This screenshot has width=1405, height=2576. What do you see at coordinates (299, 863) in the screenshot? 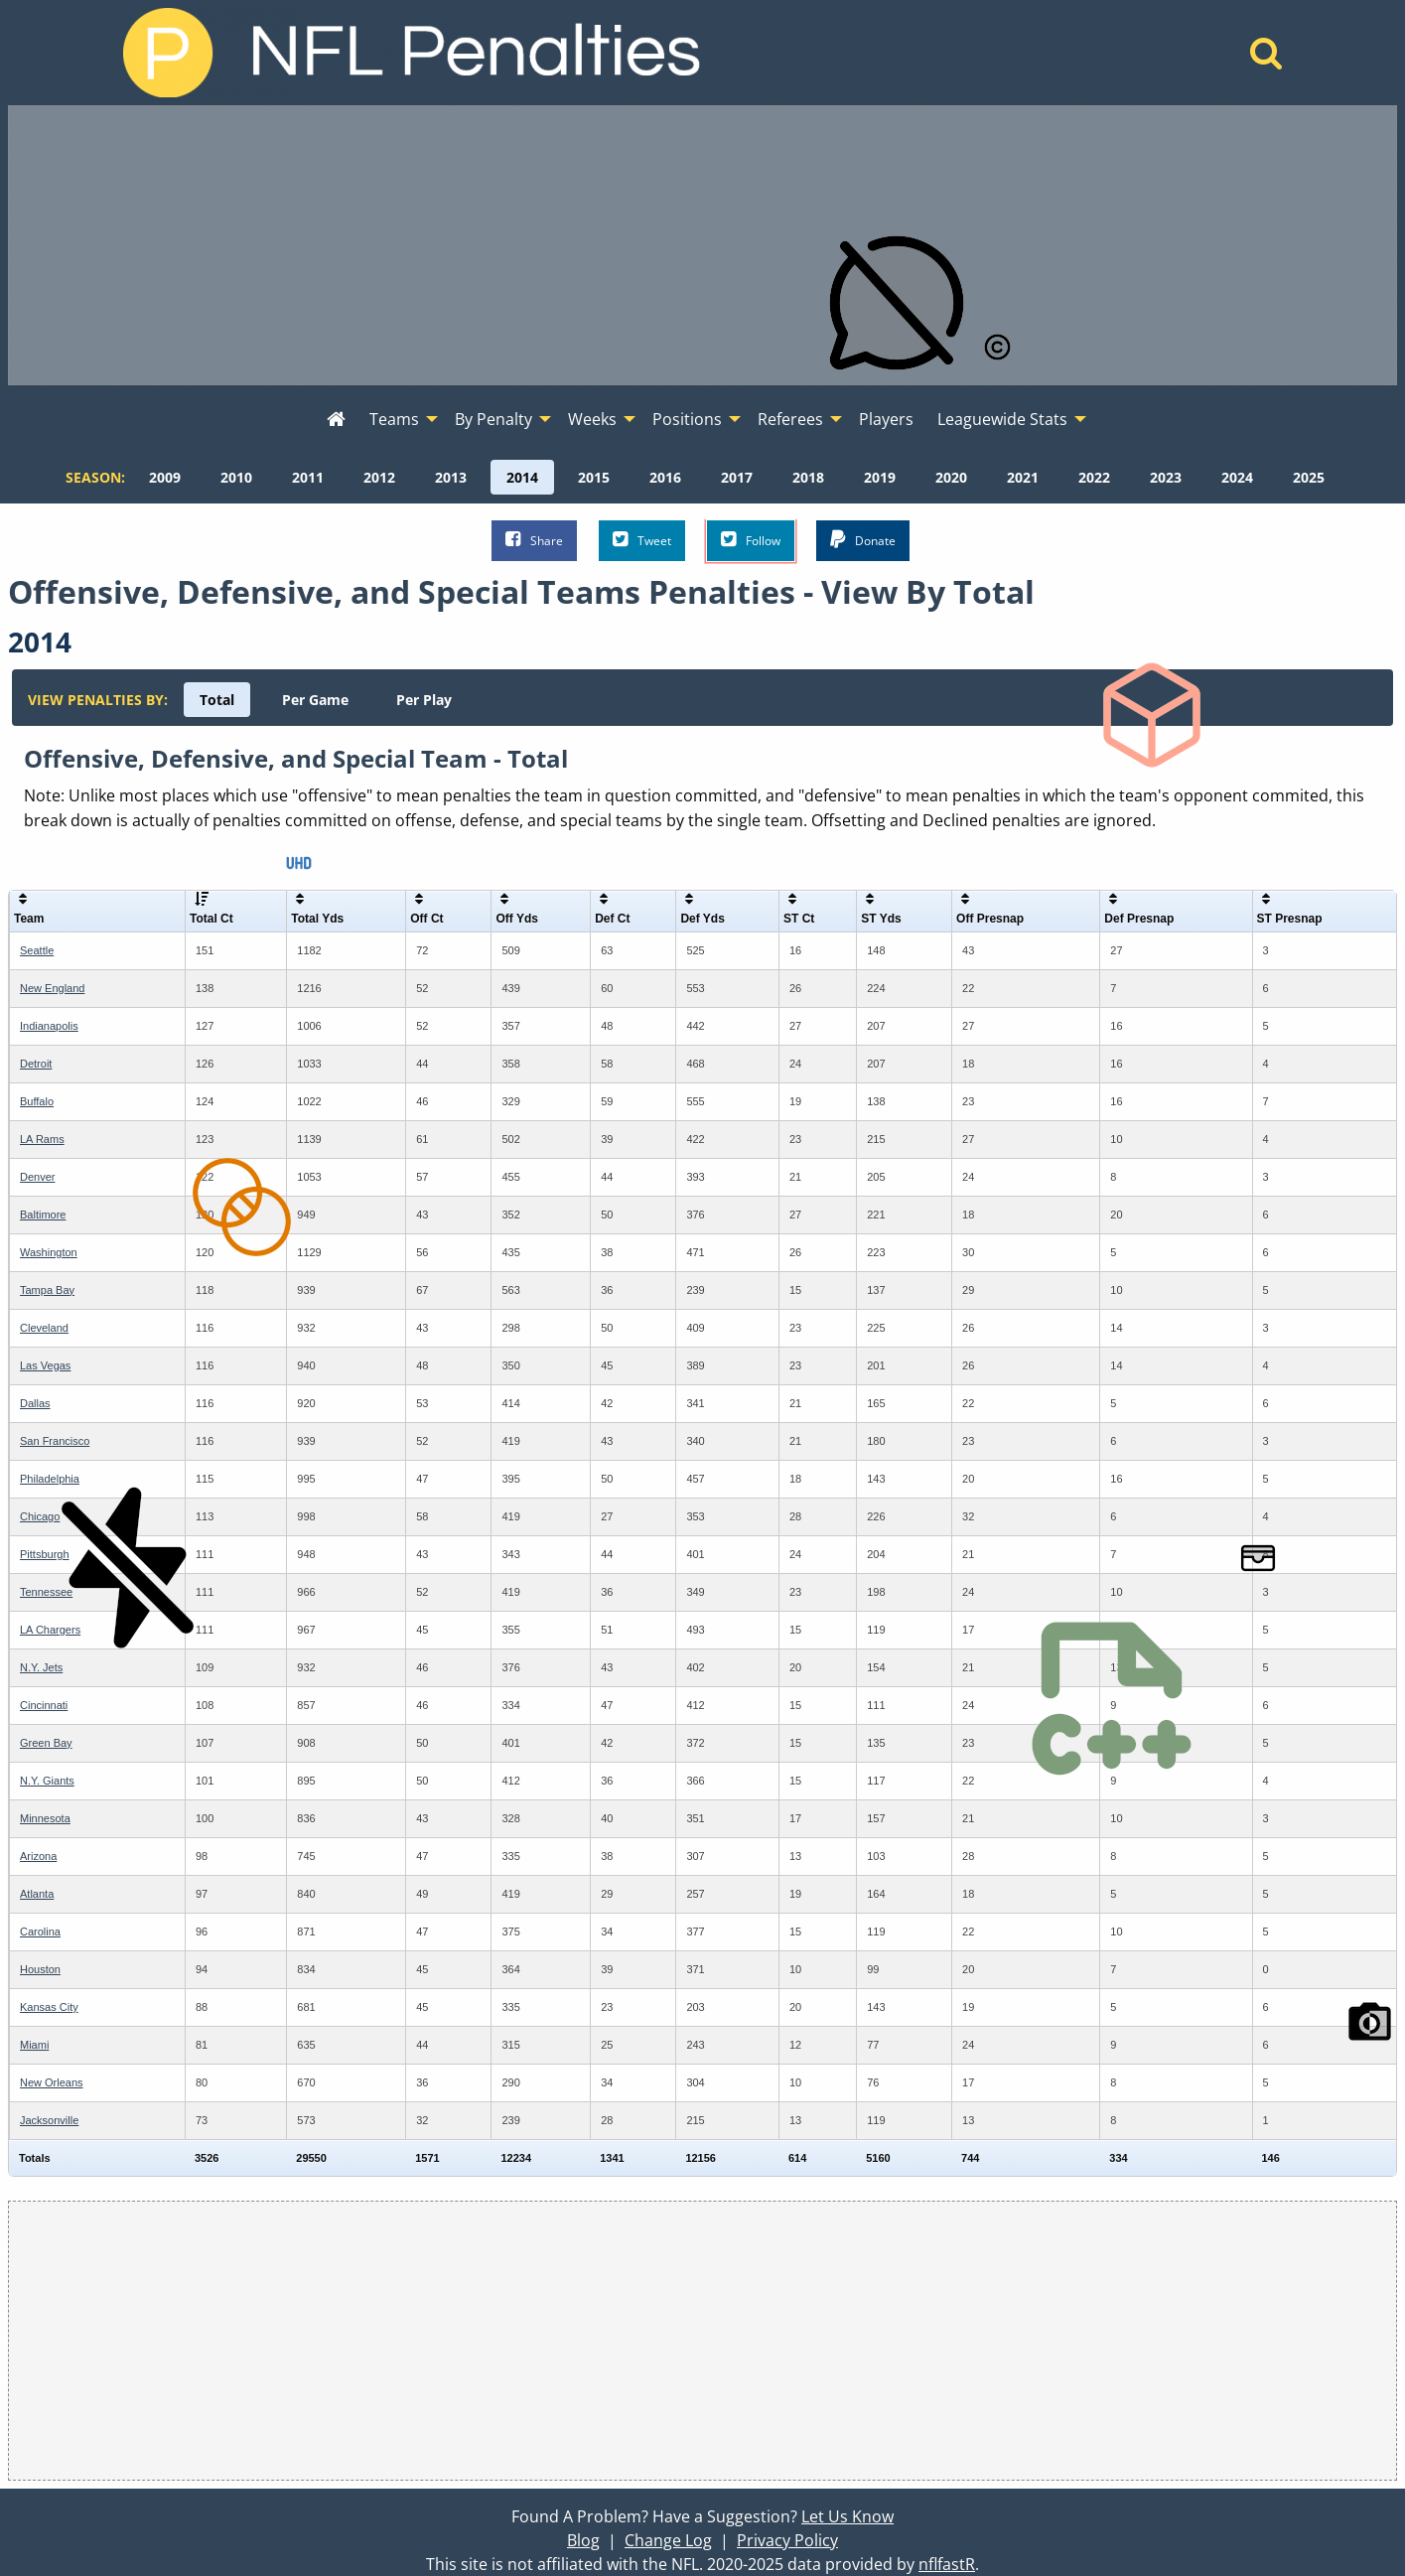
I see `indicates ultra high definition video quality` at bounding box center [299, 863].